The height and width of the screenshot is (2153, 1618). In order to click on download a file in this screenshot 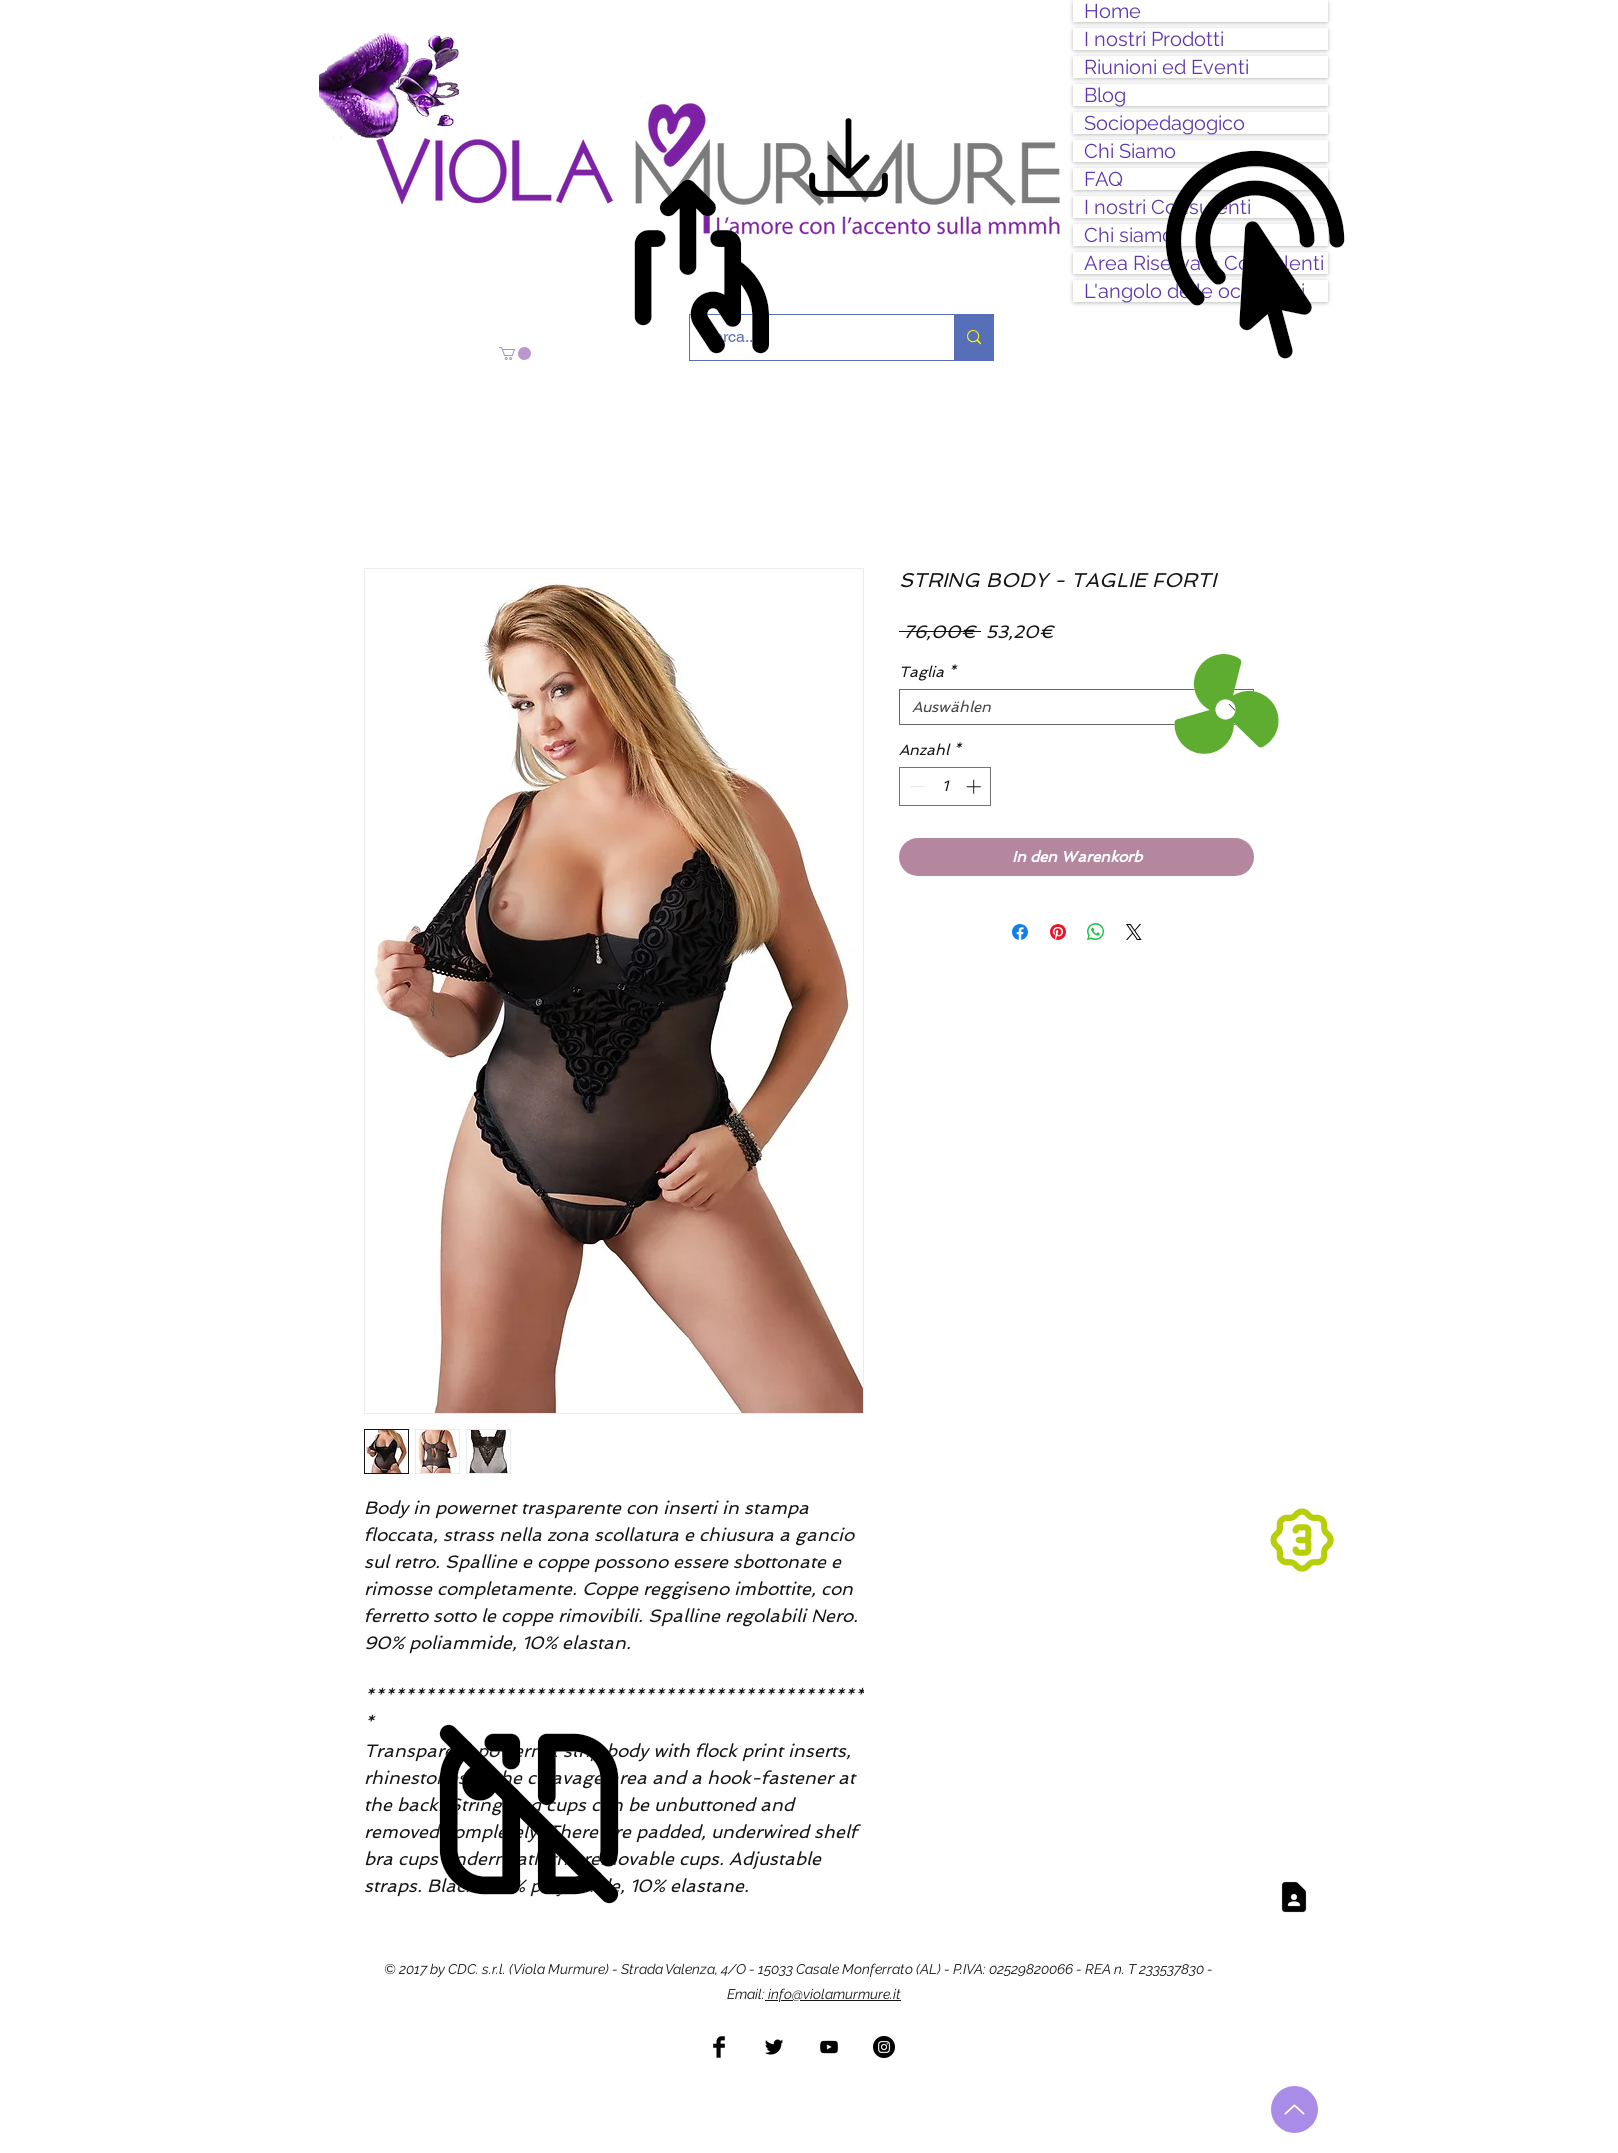, I will do `click(848, 157)`.